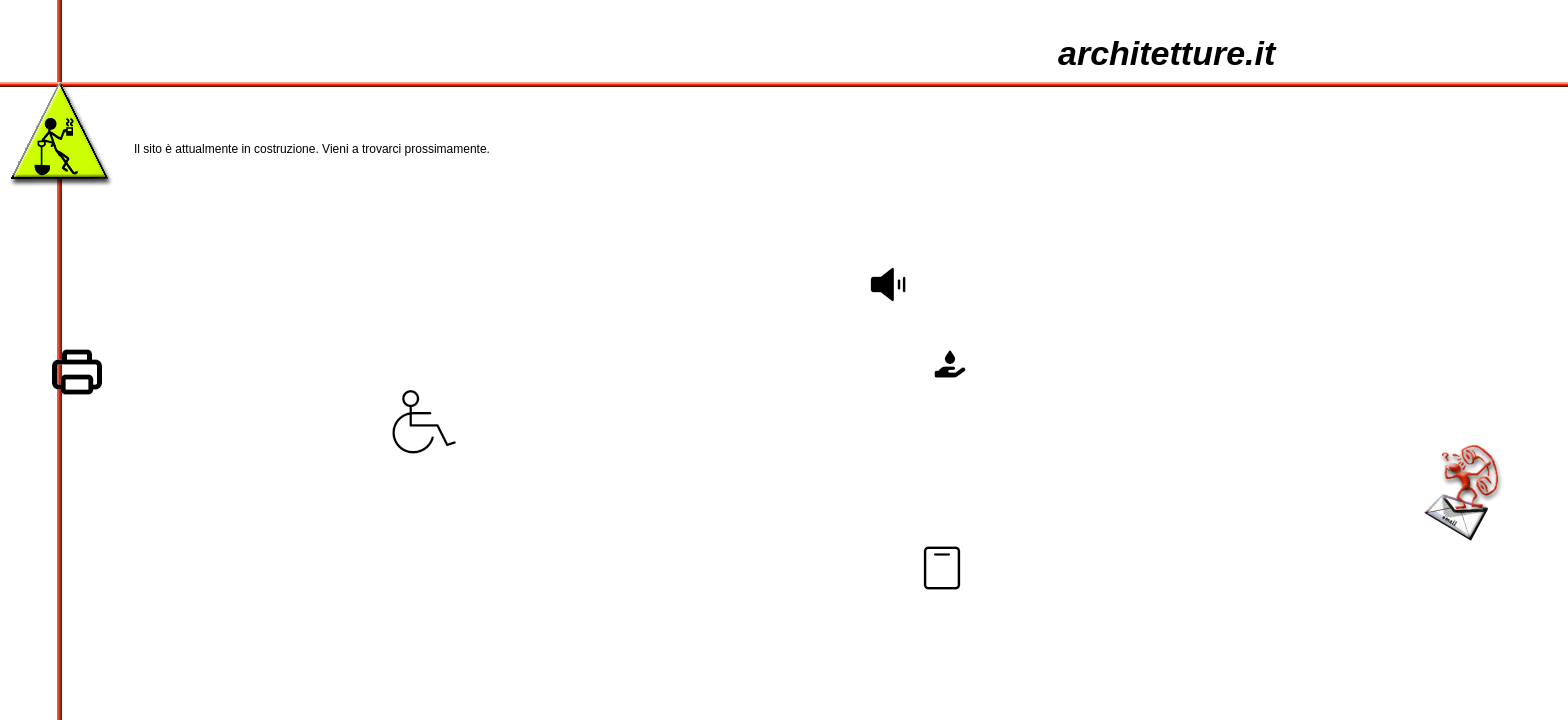 The width and height of the screenshot is (1568, 720). What do you see at coordinates (887, 284) in the screenshot?
I see `volume set to high` at bounding box center [887, 284].